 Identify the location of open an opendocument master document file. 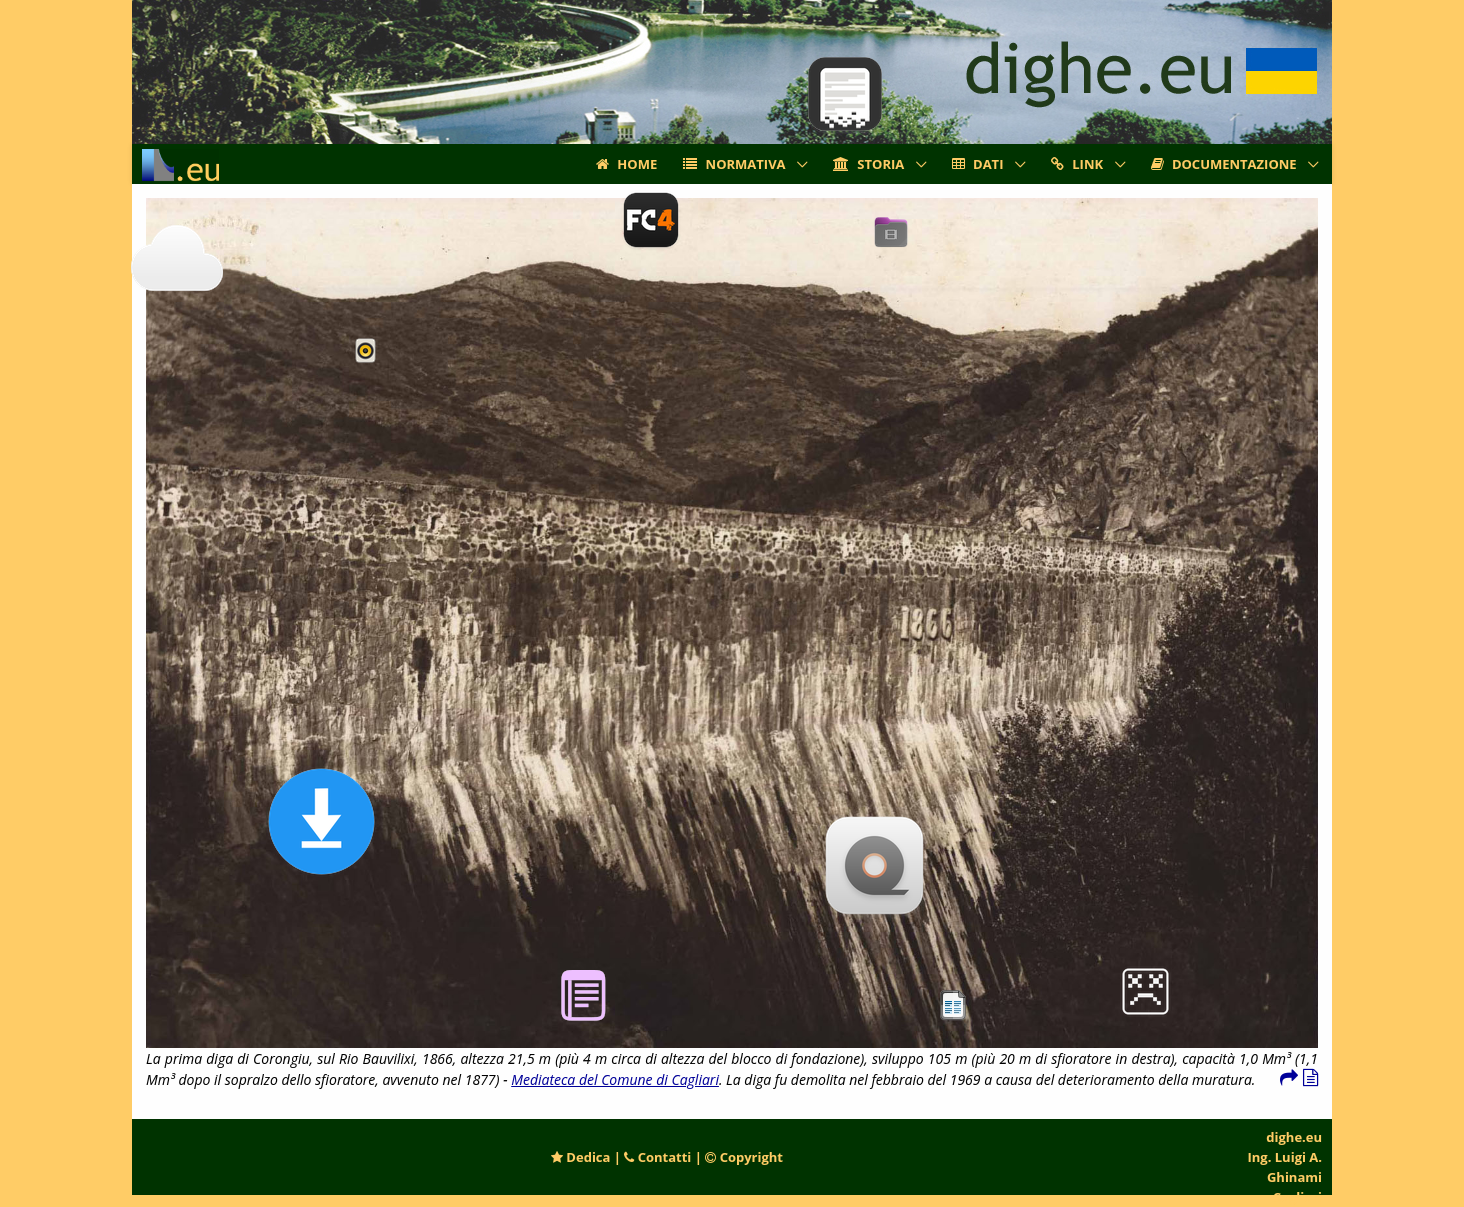
(953, 1005).